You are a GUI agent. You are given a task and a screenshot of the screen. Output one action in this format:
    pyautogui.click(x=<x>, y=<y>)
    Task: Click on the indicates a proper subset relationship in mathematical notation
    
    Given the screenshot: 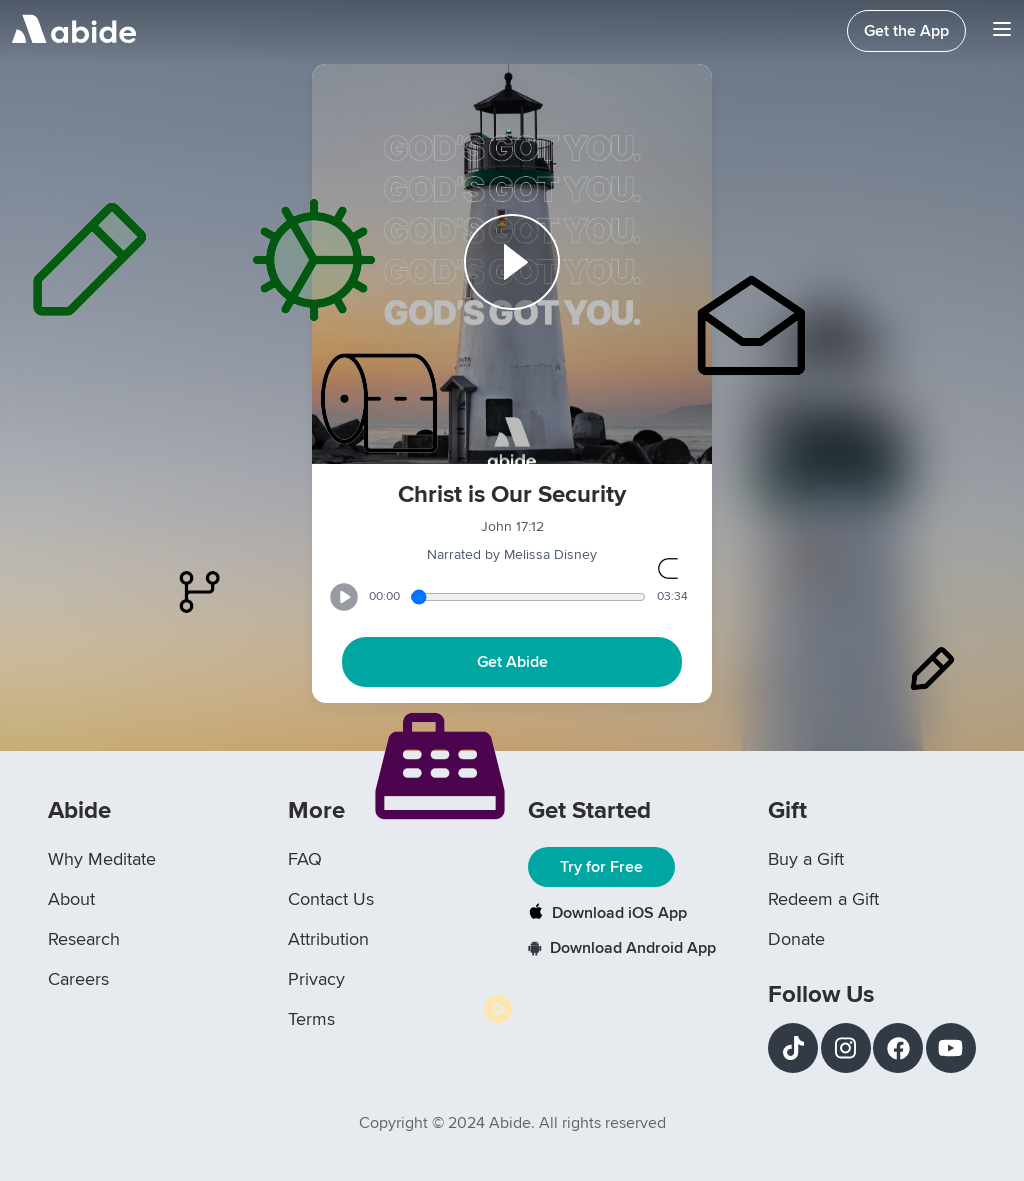 What is the action you would take?
    pyautogui.click(x=668, y=568)
    